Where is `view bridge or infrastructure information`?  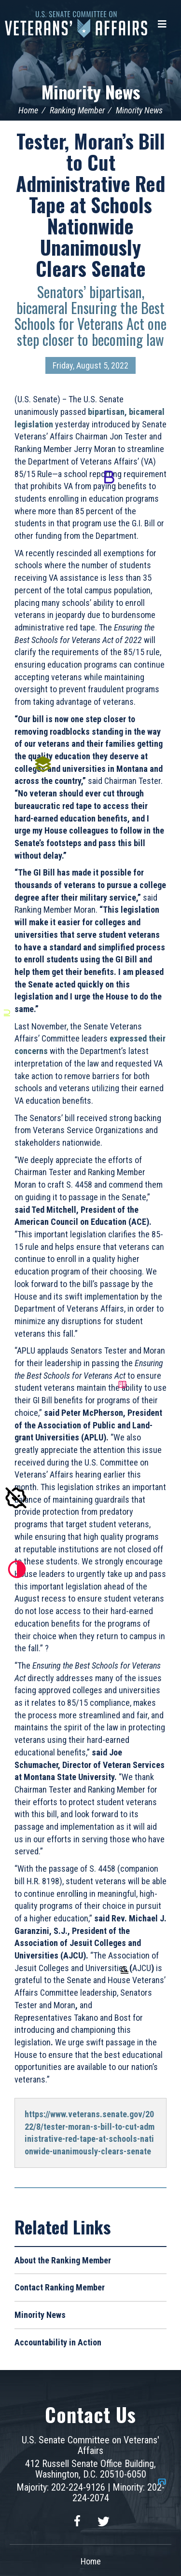
view bridge or infrastructure information is located at coordinates (162, 2481).